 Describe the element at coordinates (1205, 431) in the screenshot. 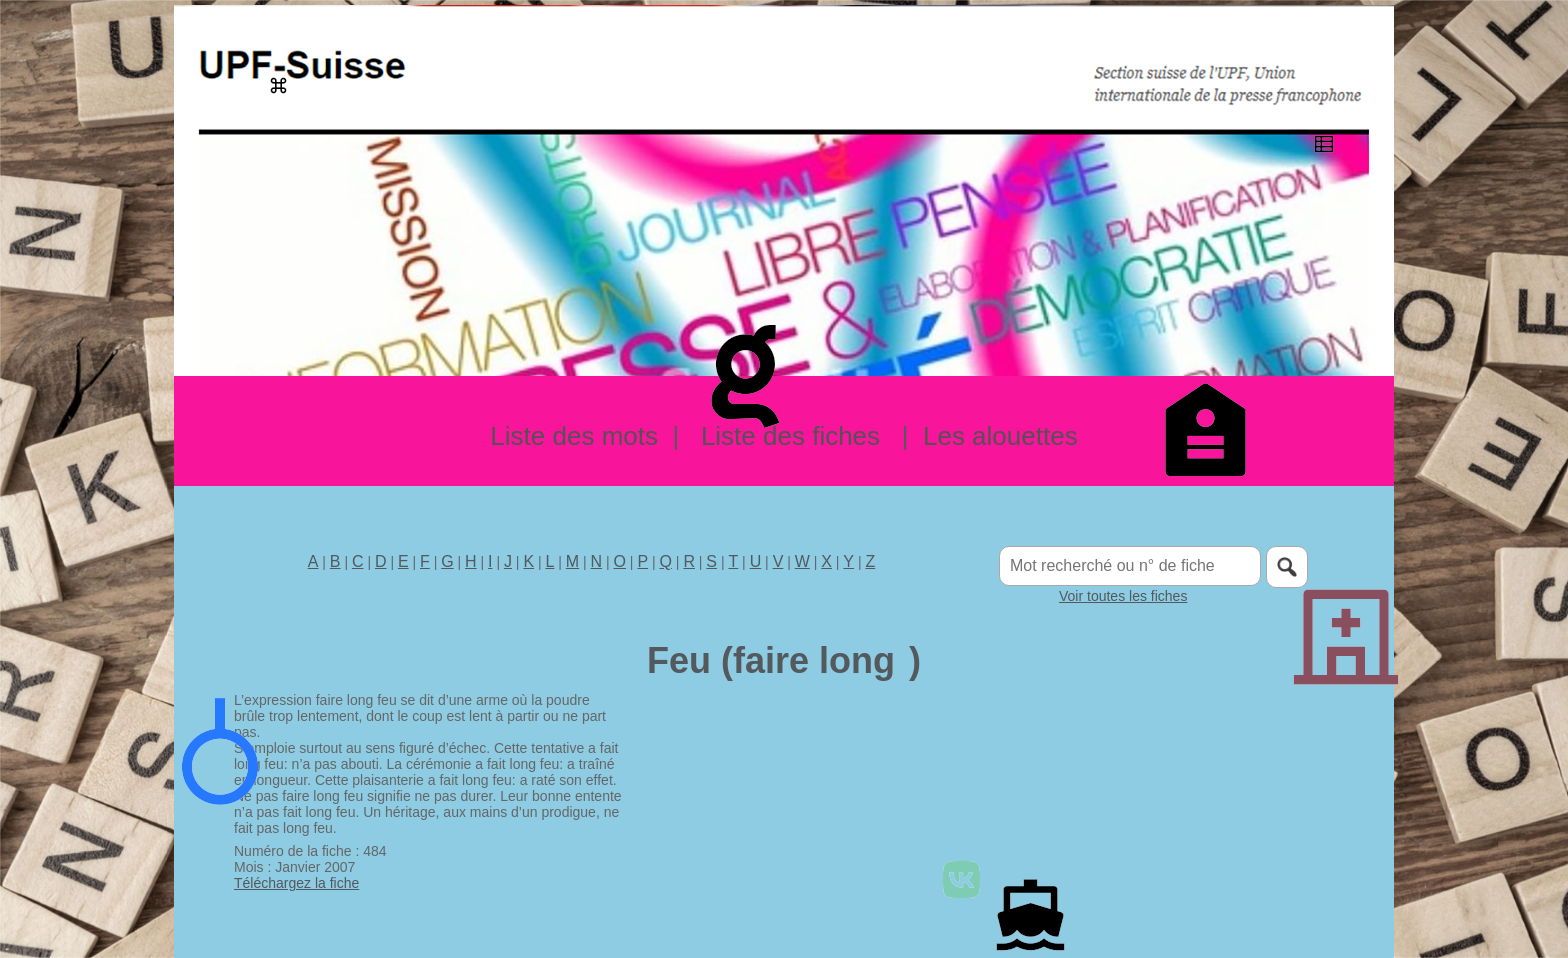

I see `view product pricing or deals` at that location.